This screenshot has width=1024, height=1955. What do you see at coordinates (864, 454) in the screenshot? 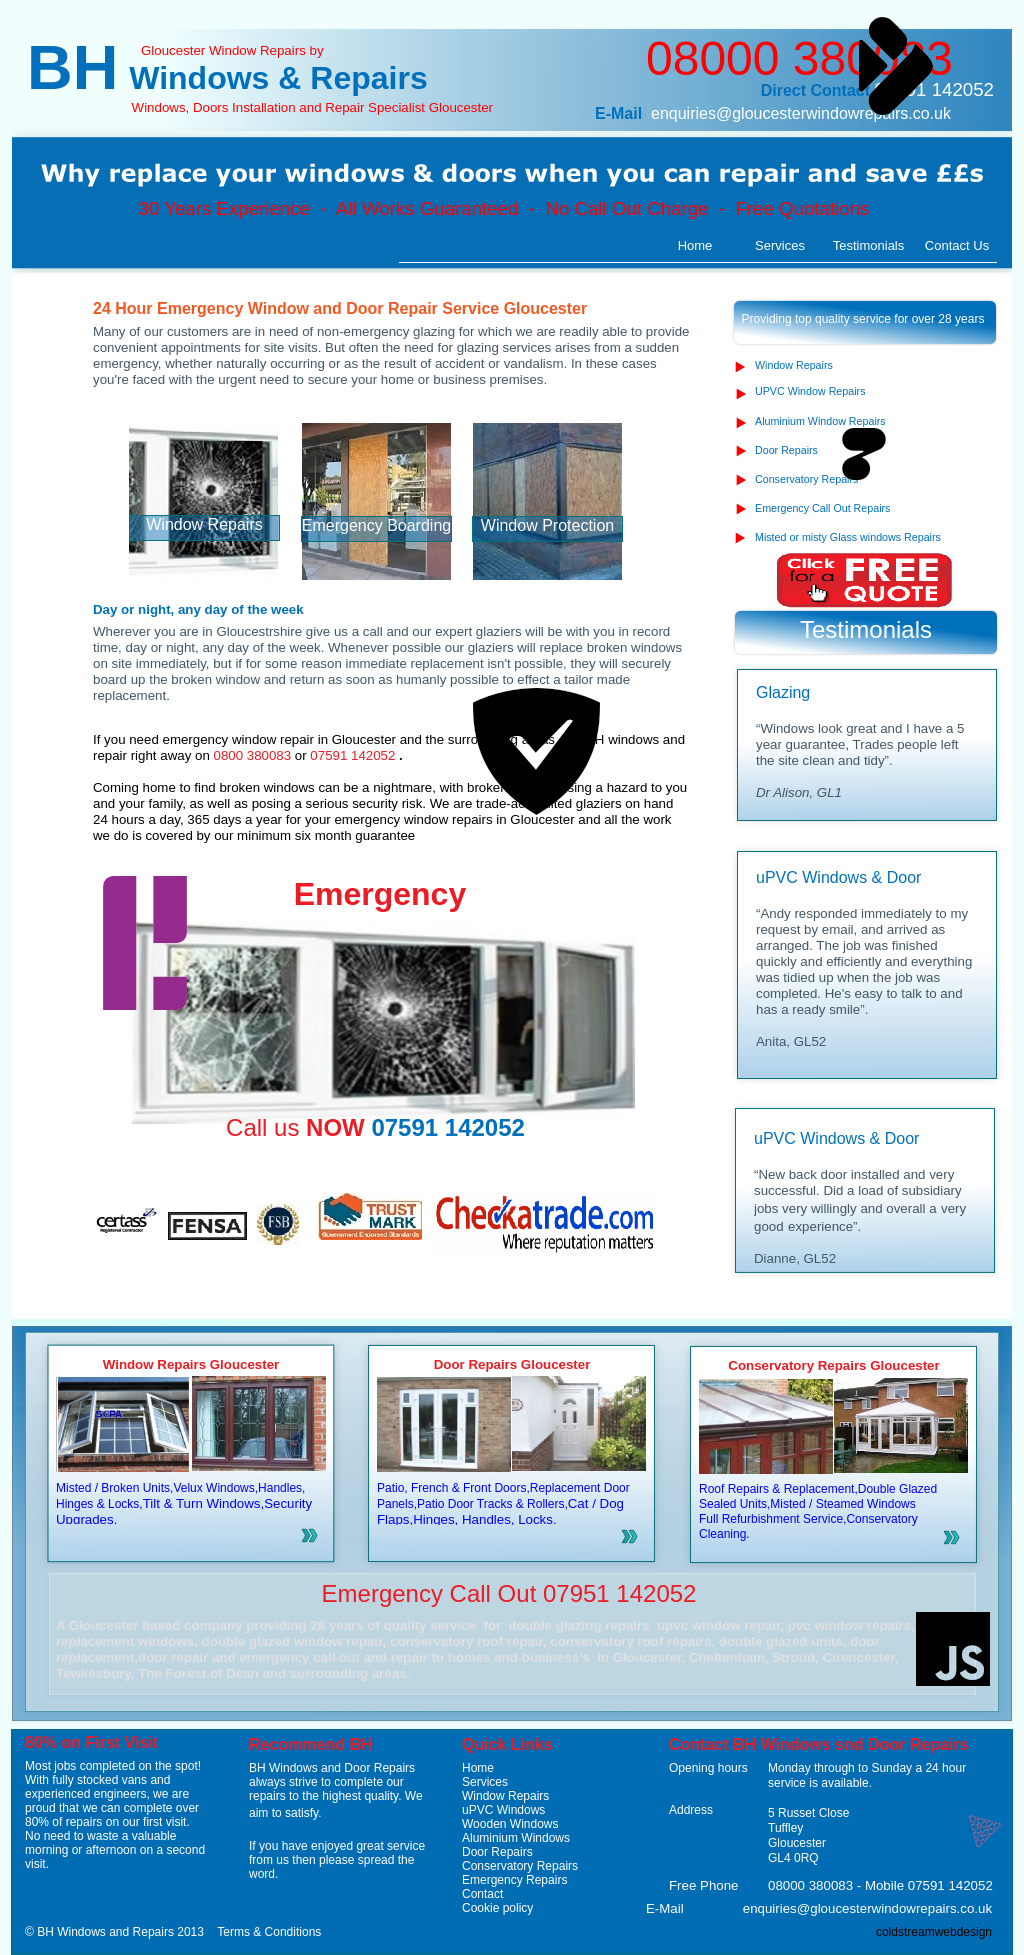
I see `open HTTPie API client` at bounding box center [864, 454].